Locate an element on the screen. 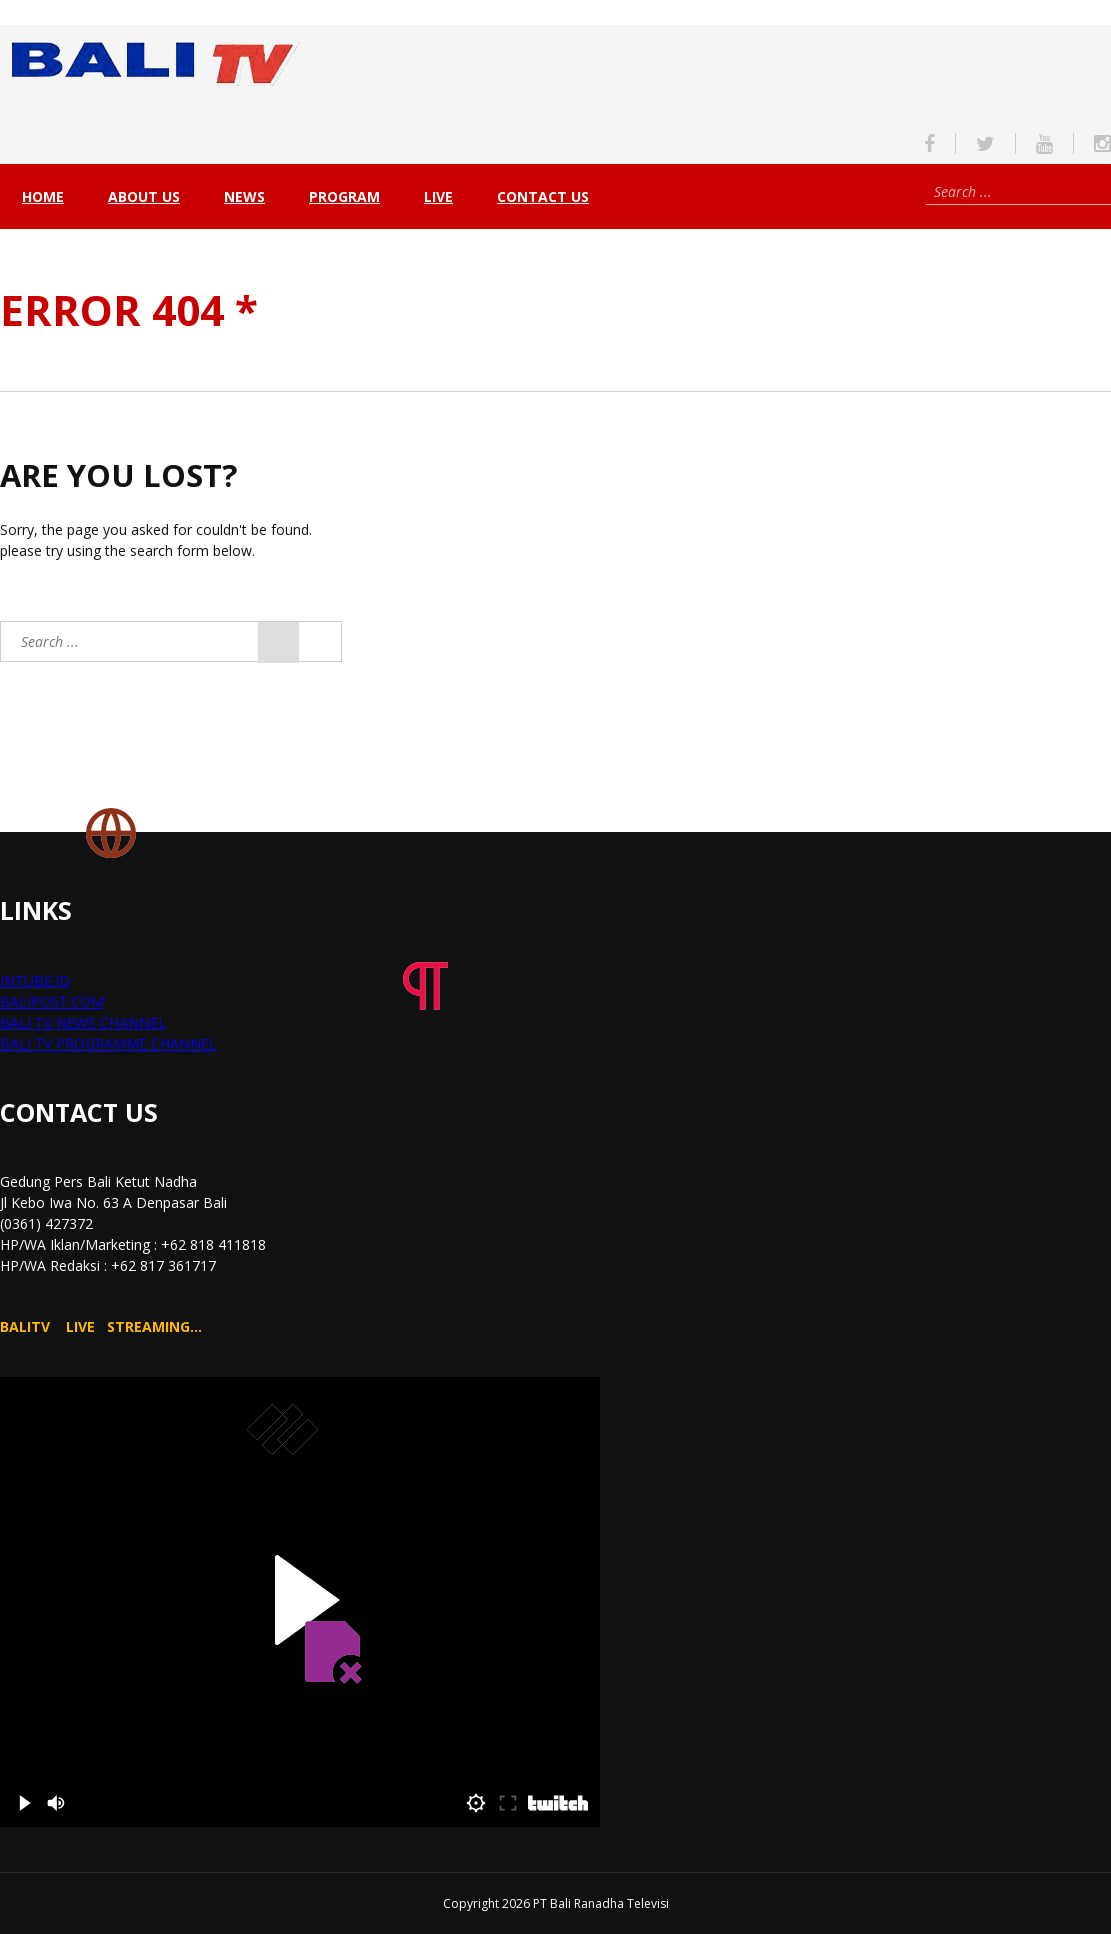 The image size is (1111, 1934). palo alto networks company logo is located at coordinates (282, 1429).